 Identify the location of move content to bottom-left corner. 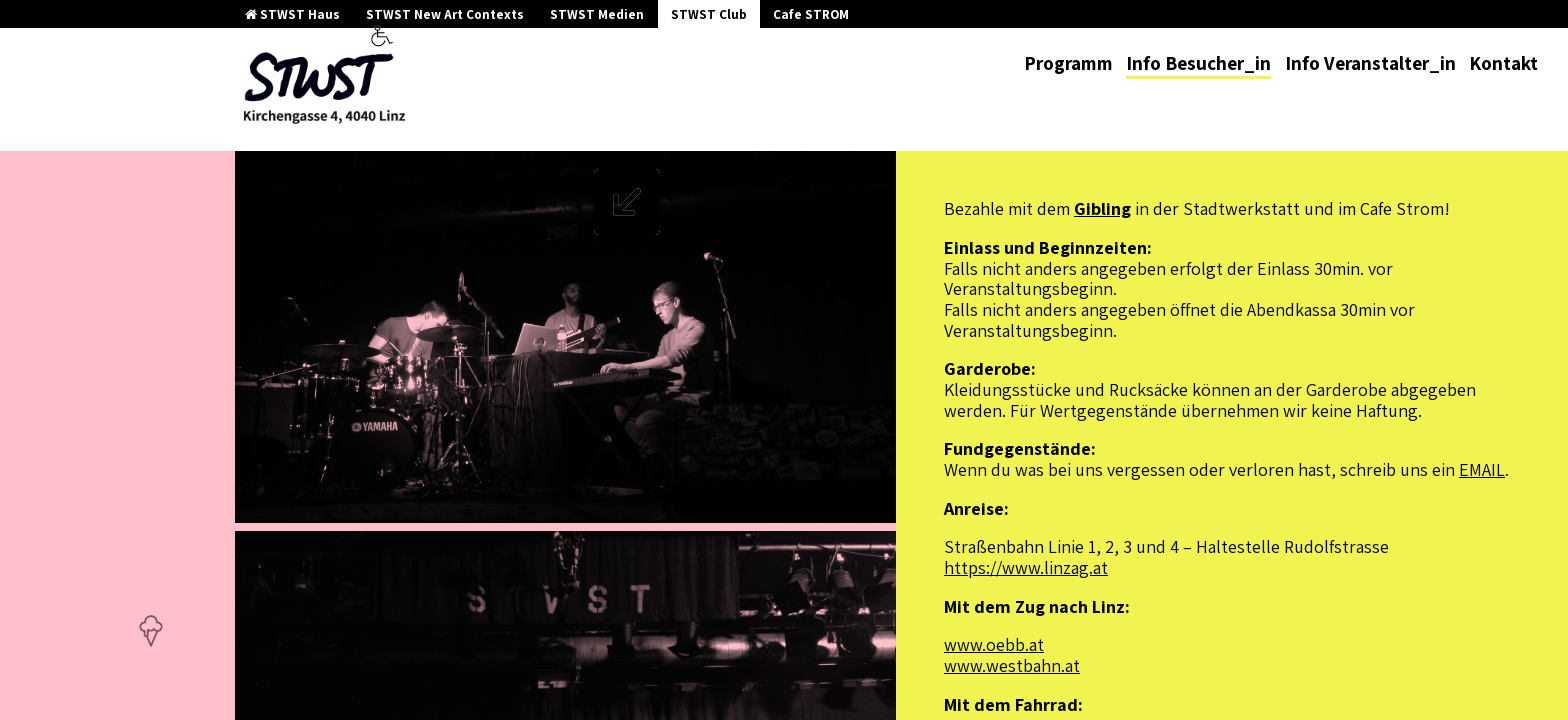
(627, 202).